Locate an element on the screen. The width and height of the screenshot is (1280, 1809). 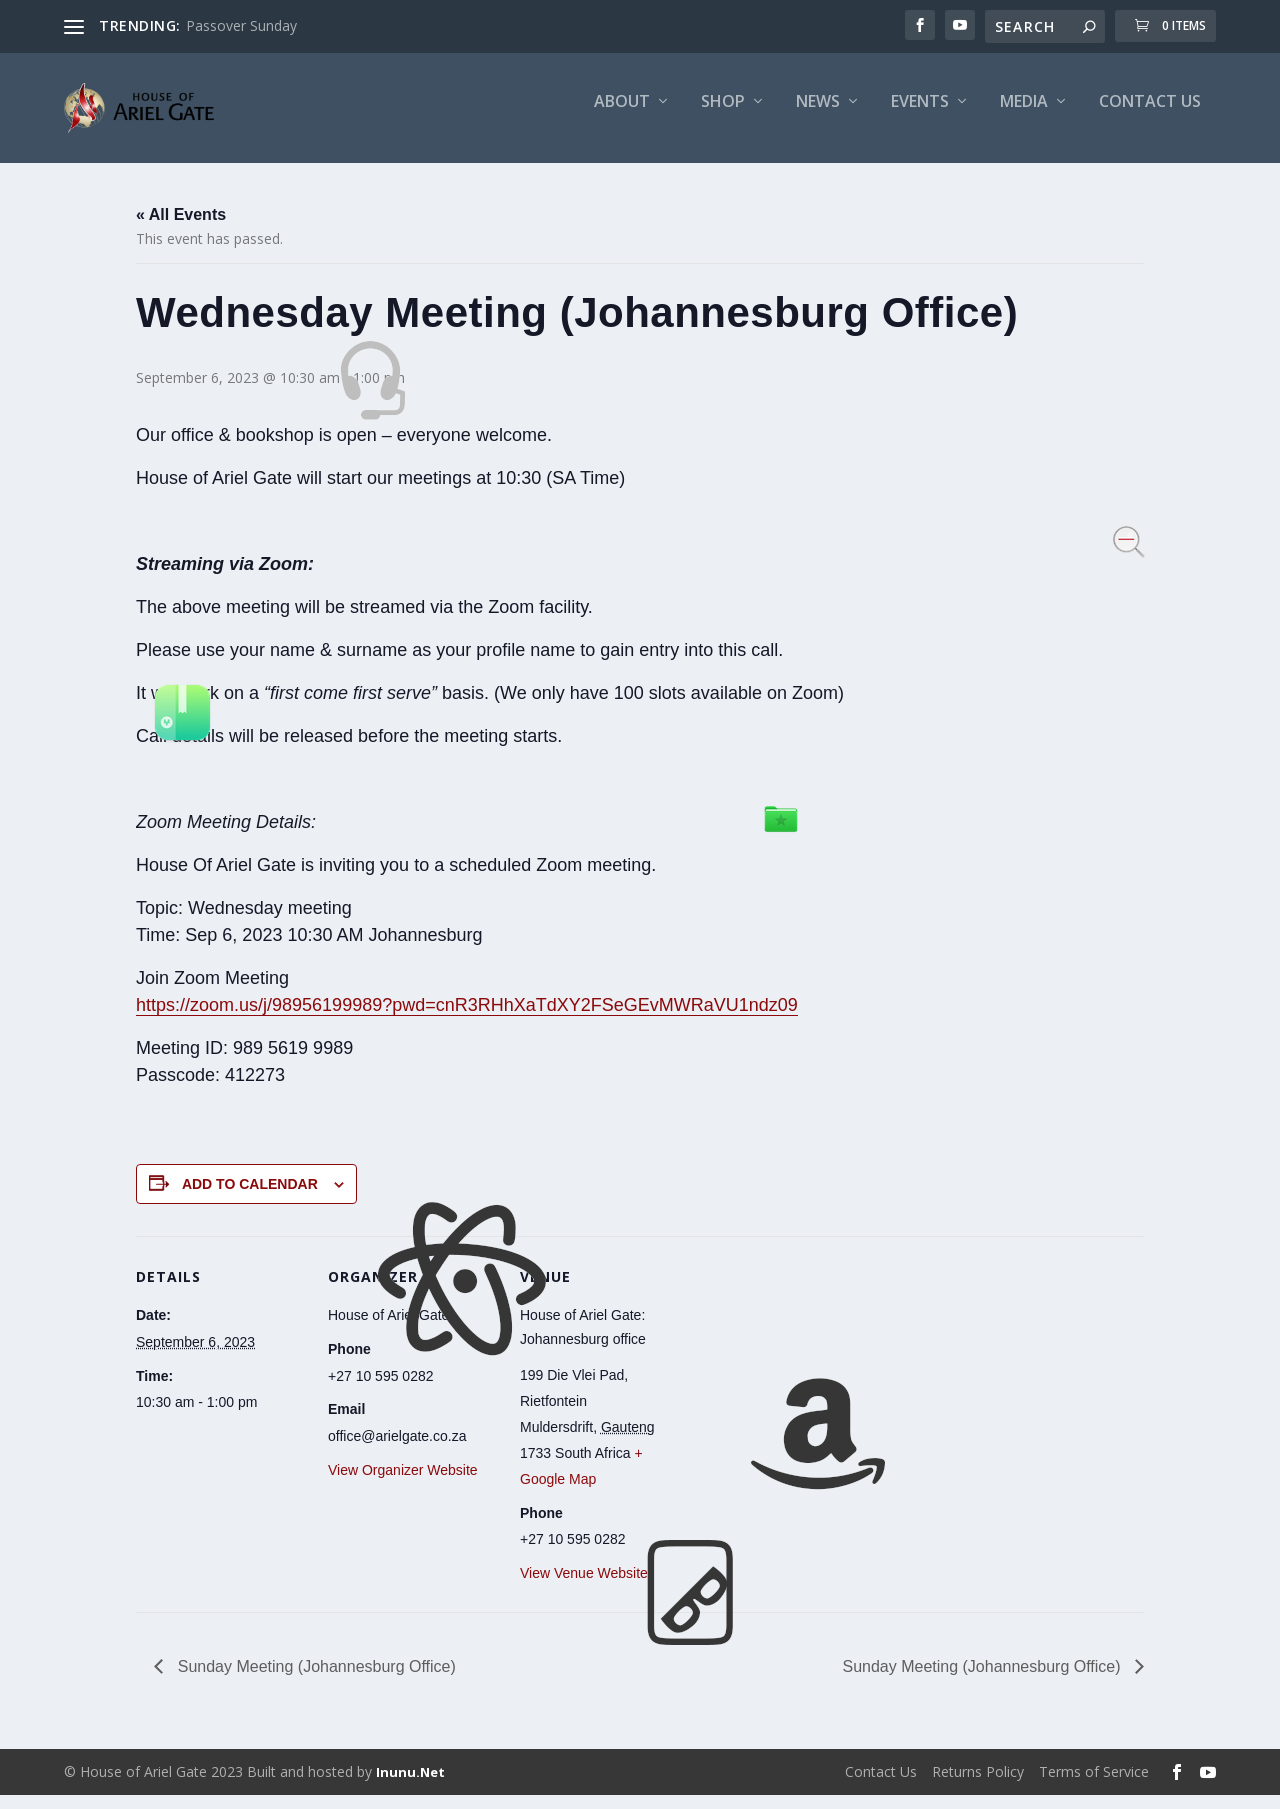
open the amazon store app is located at coordinates (818, 1436).